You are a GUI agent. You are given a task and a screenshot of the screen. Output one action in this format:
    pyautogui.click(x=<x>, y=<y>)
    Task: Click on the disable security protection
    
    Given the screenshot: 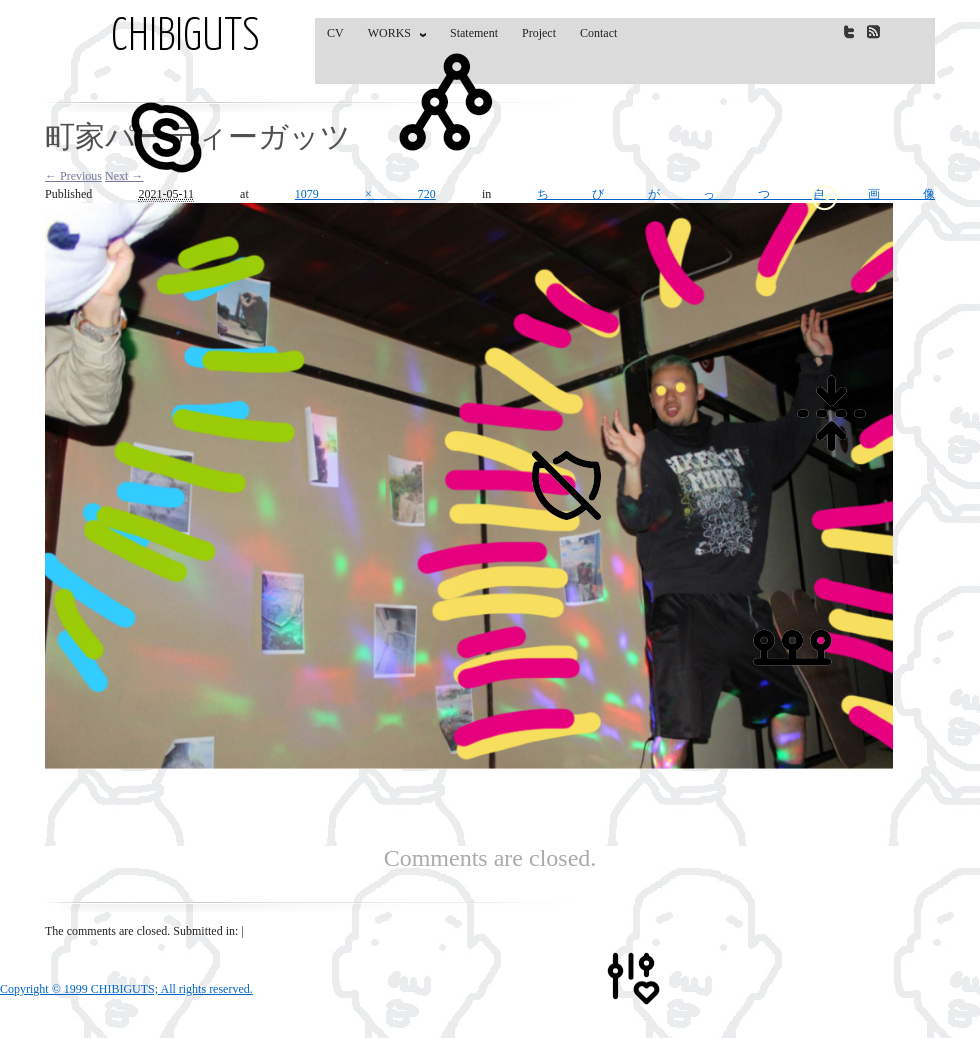 What is the action you would take?
    pyautogui.click(x=566, y=485)
    